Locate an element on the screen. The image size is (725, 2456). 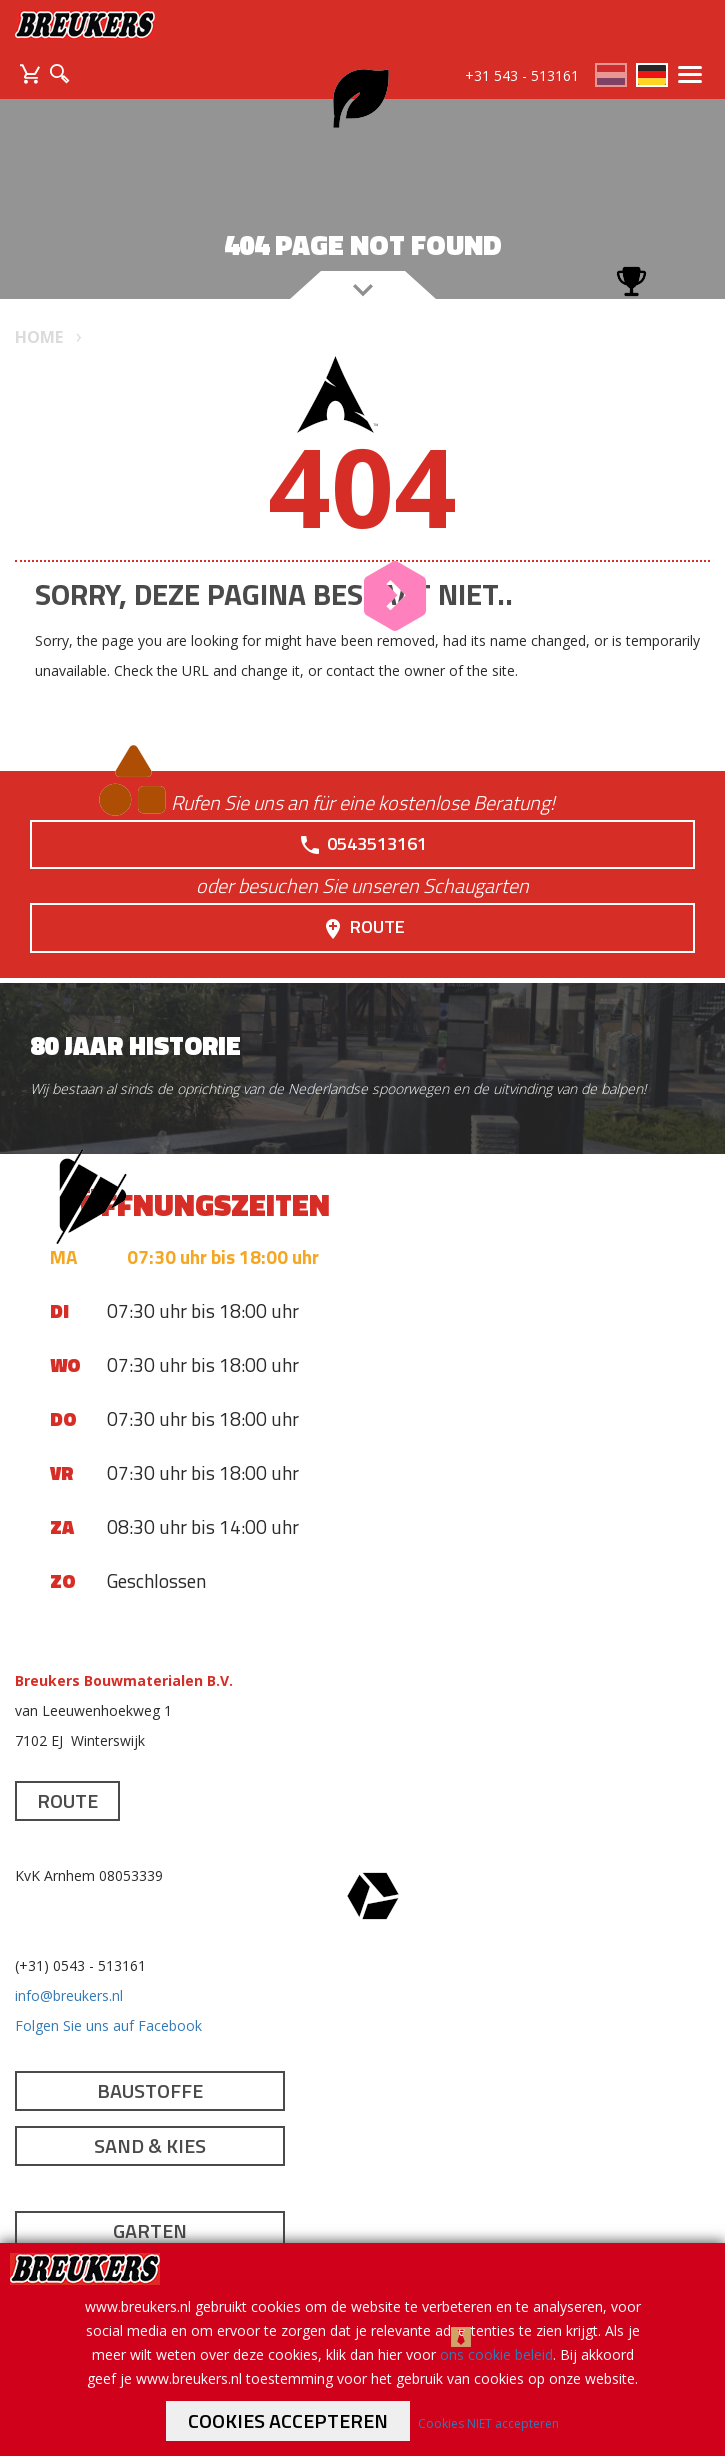
buddy CI/CD platform logo is located at coordinates (395, 596).